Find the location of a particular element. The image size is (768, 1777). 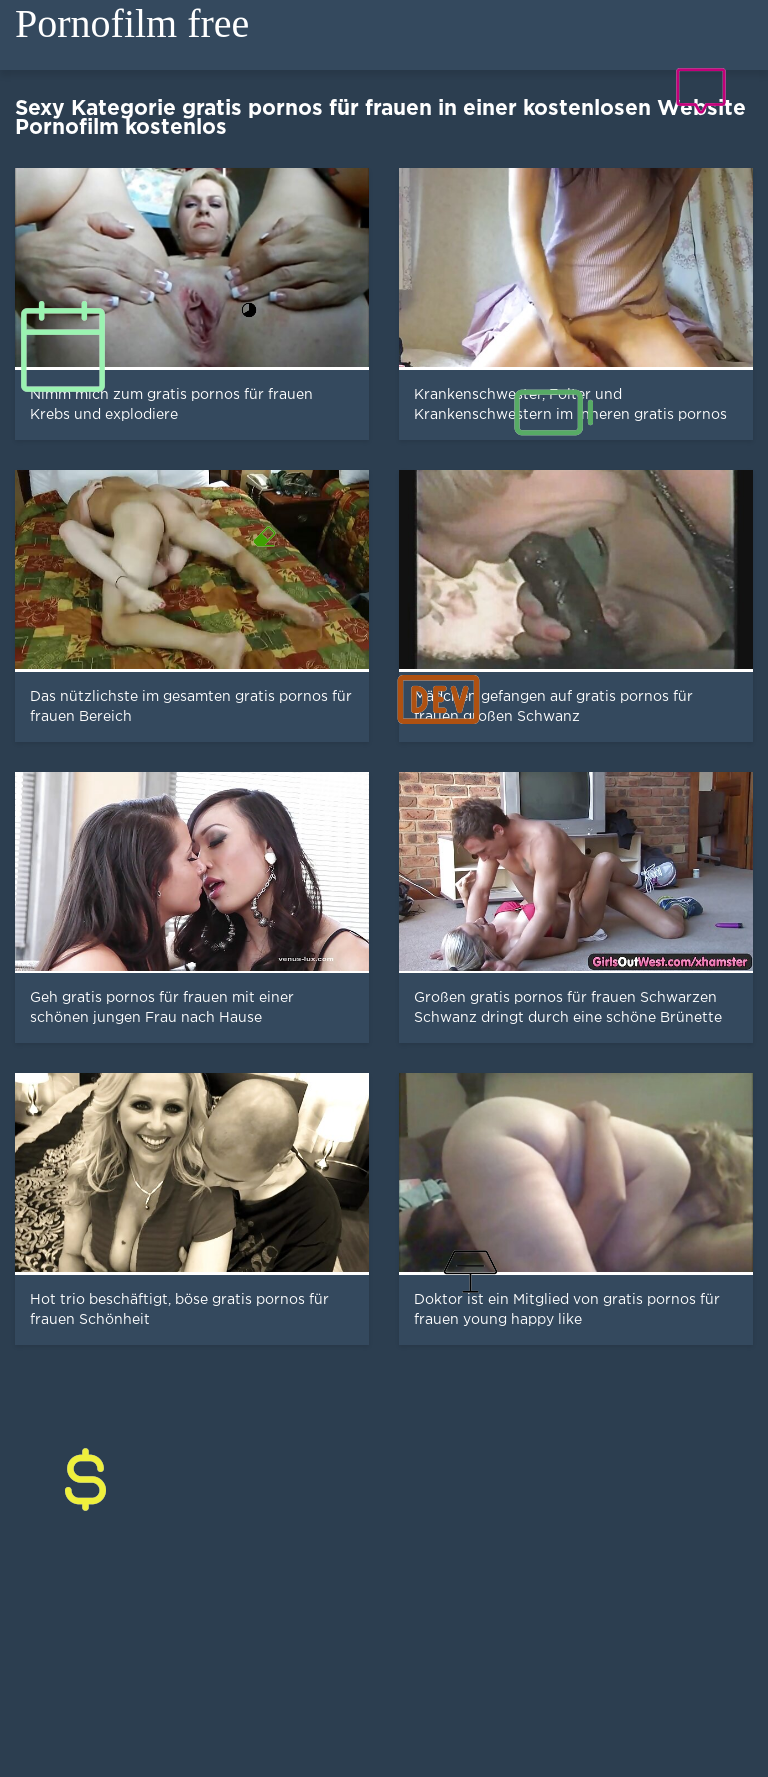

indicates 66% progress or completion is located at coordinates (249, 310).